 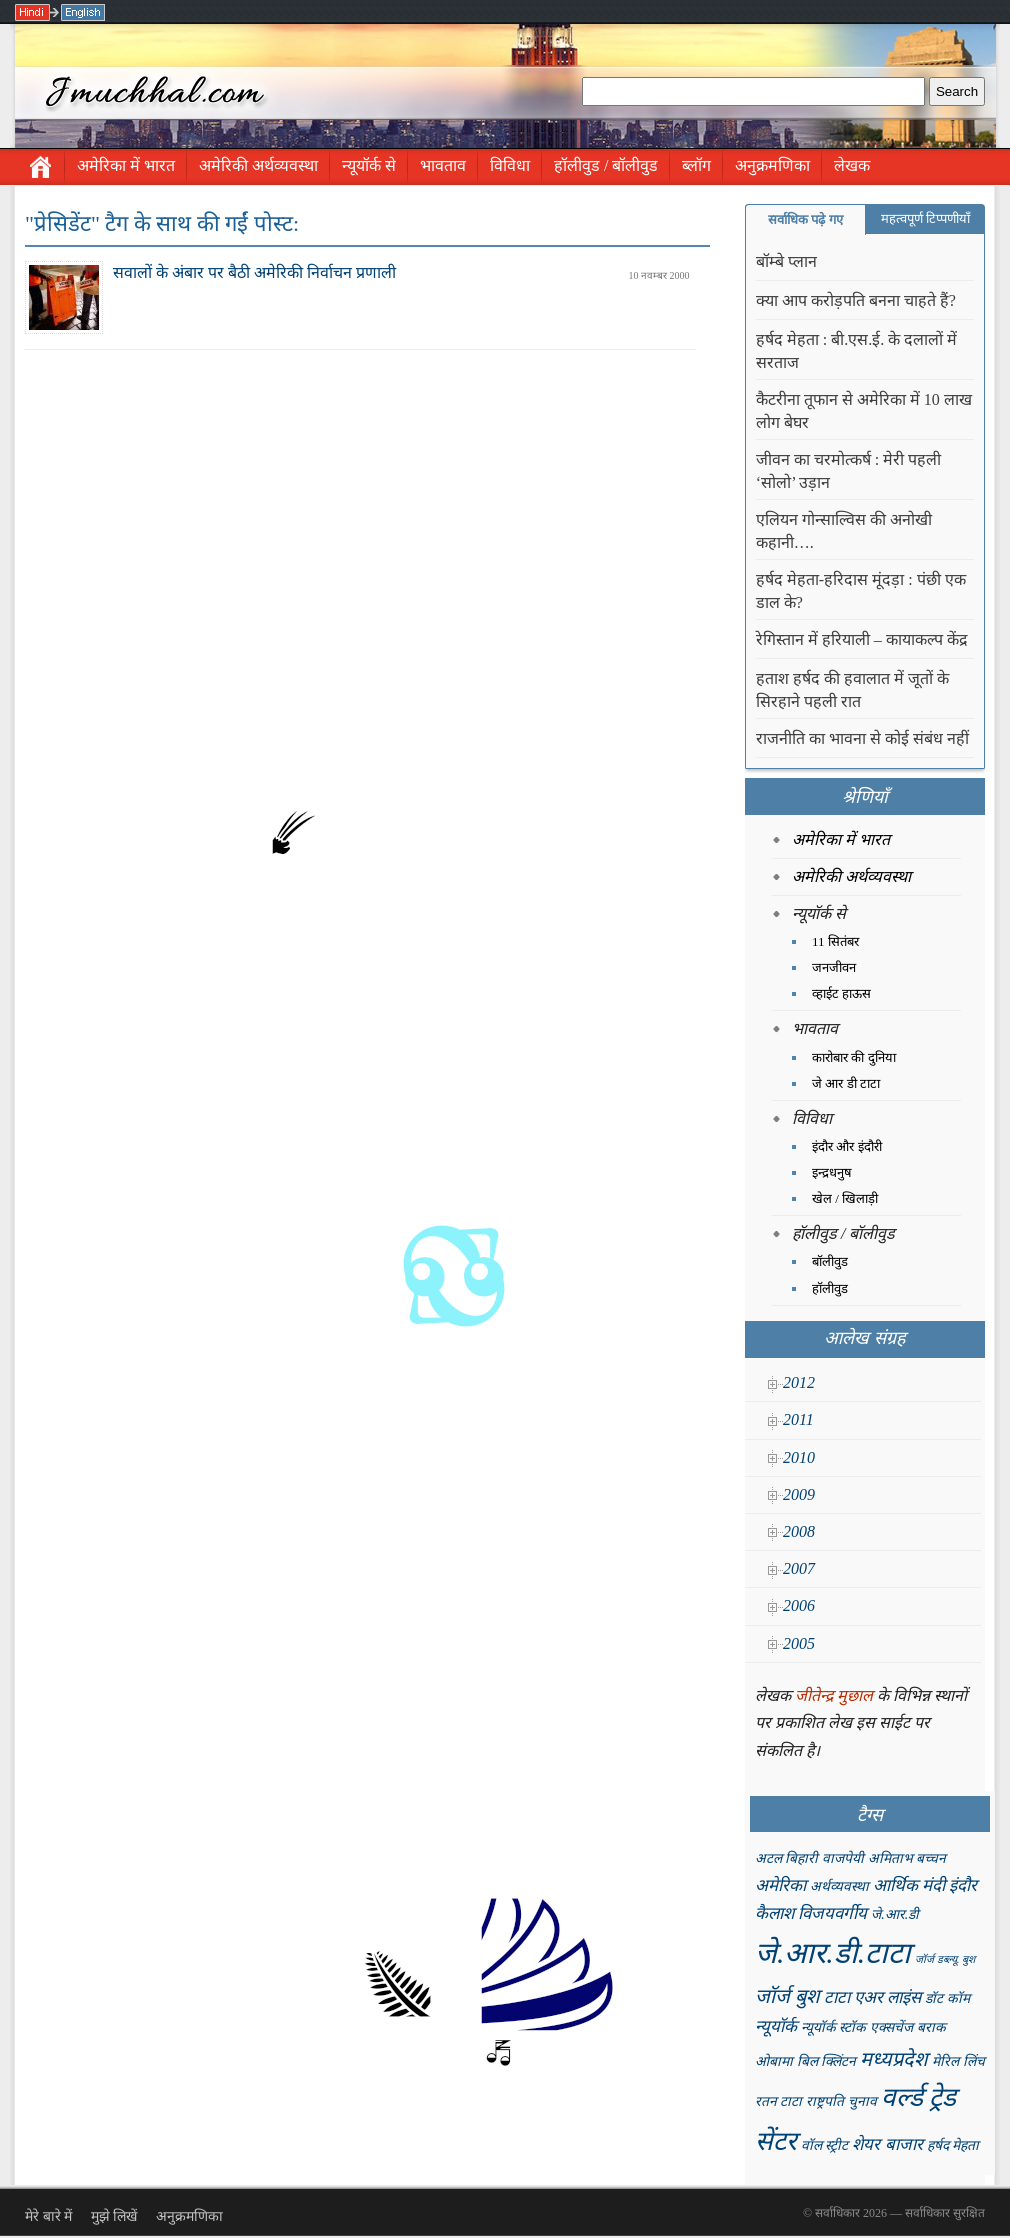 I want to click on sync or synchronization in progress, so click(x=454, y=1276).